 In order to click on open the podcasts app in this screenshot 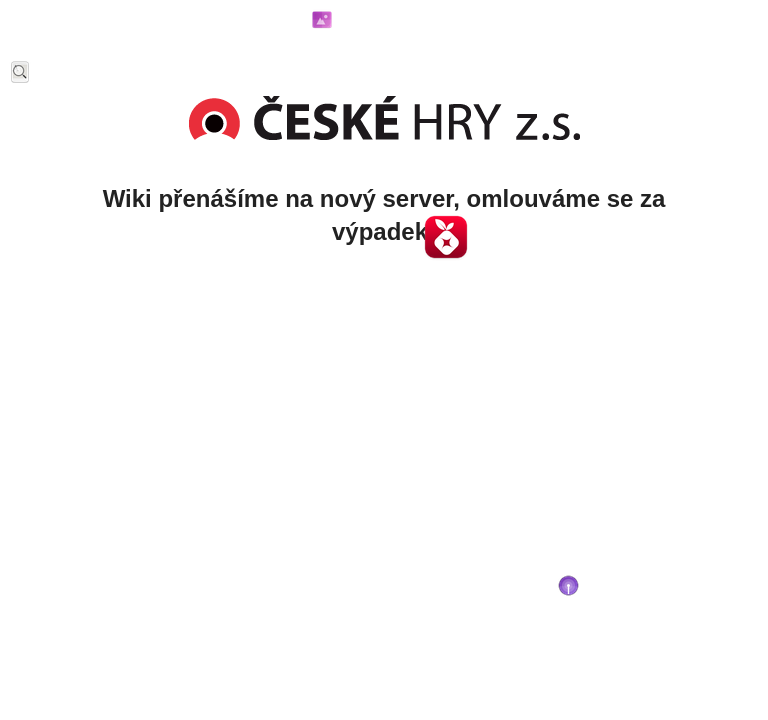, I will do `click(568, 585)`.